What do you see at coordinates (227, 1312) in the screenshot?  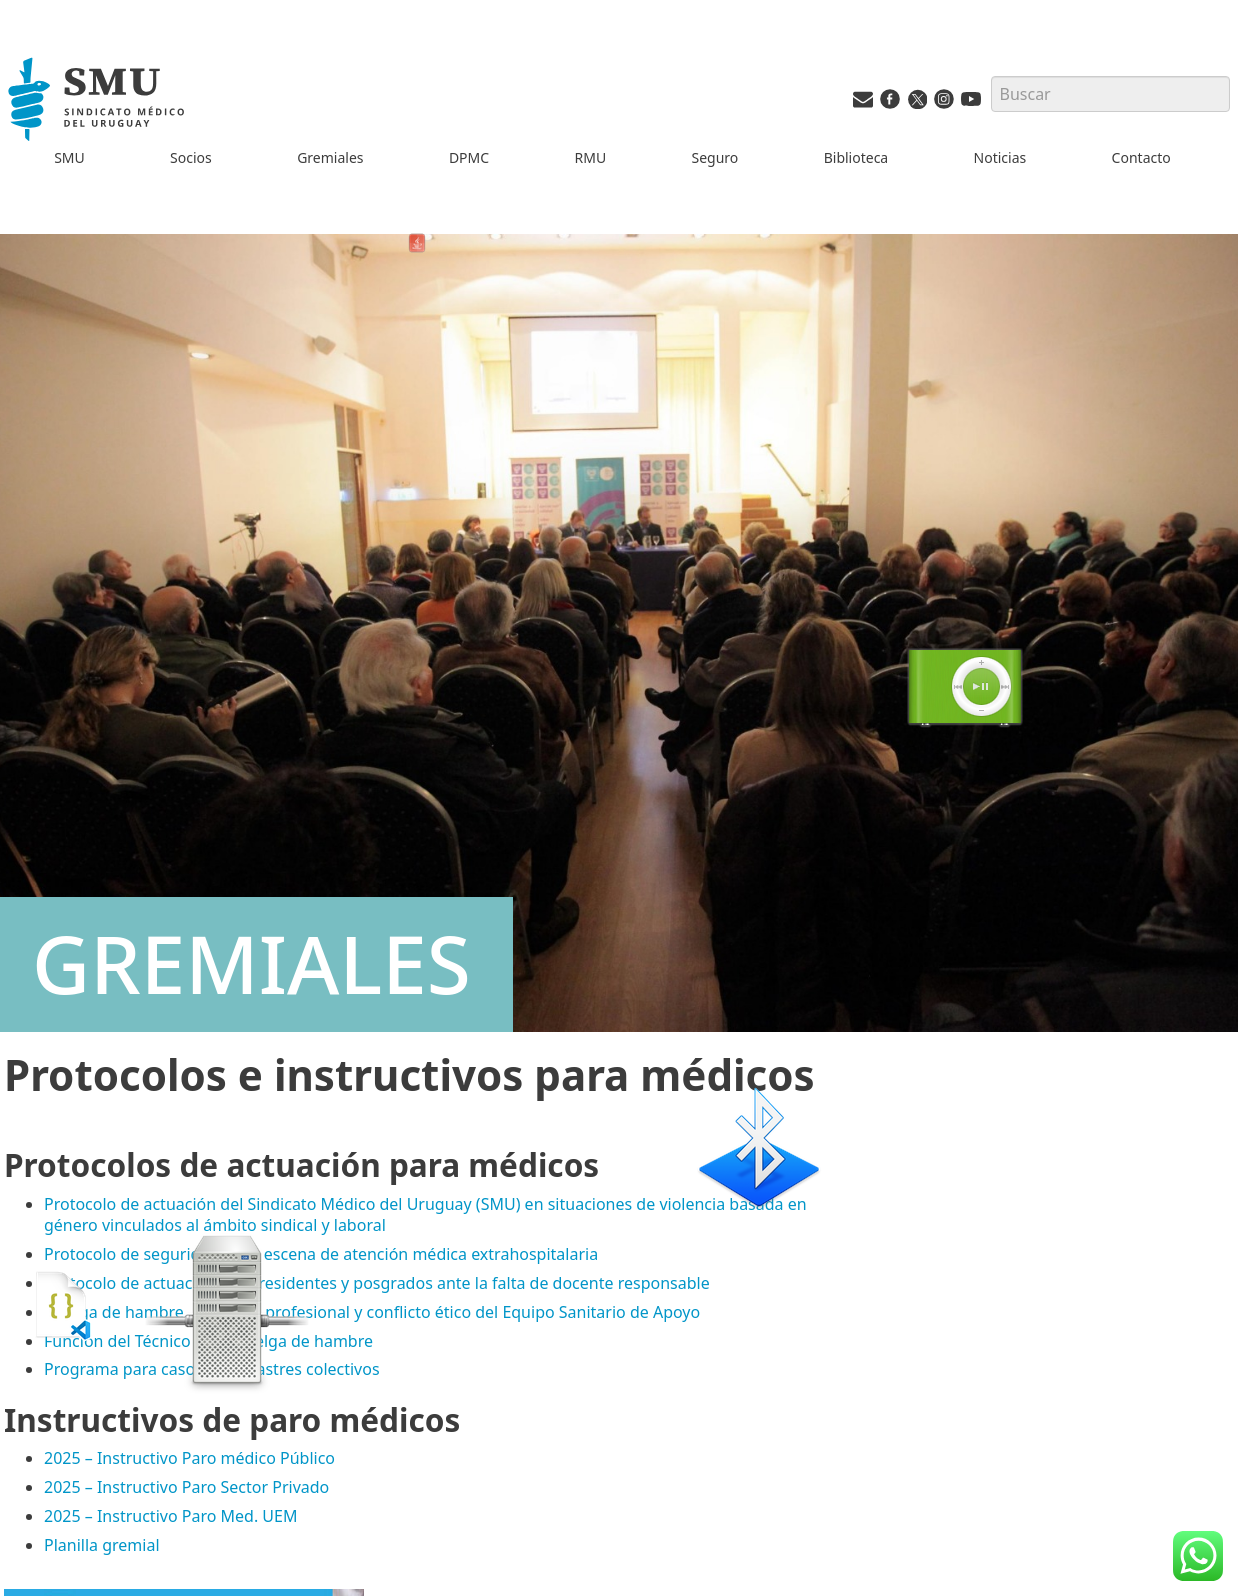 I see `access network server settings` at bounding box center [227, 1312].